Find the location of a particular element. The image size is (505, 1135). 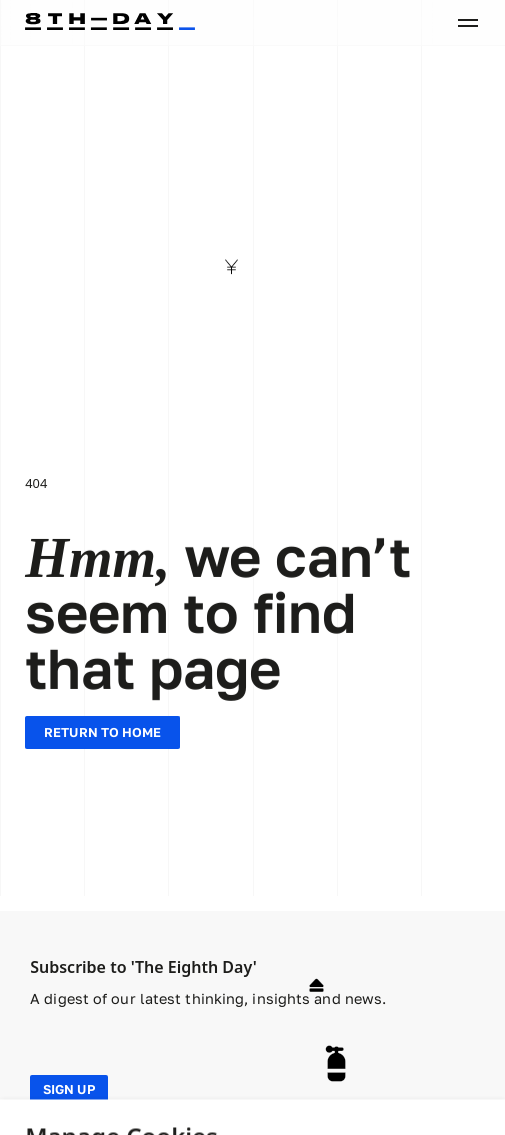

eject a disc or removable media is located at coordinates (316, 986).